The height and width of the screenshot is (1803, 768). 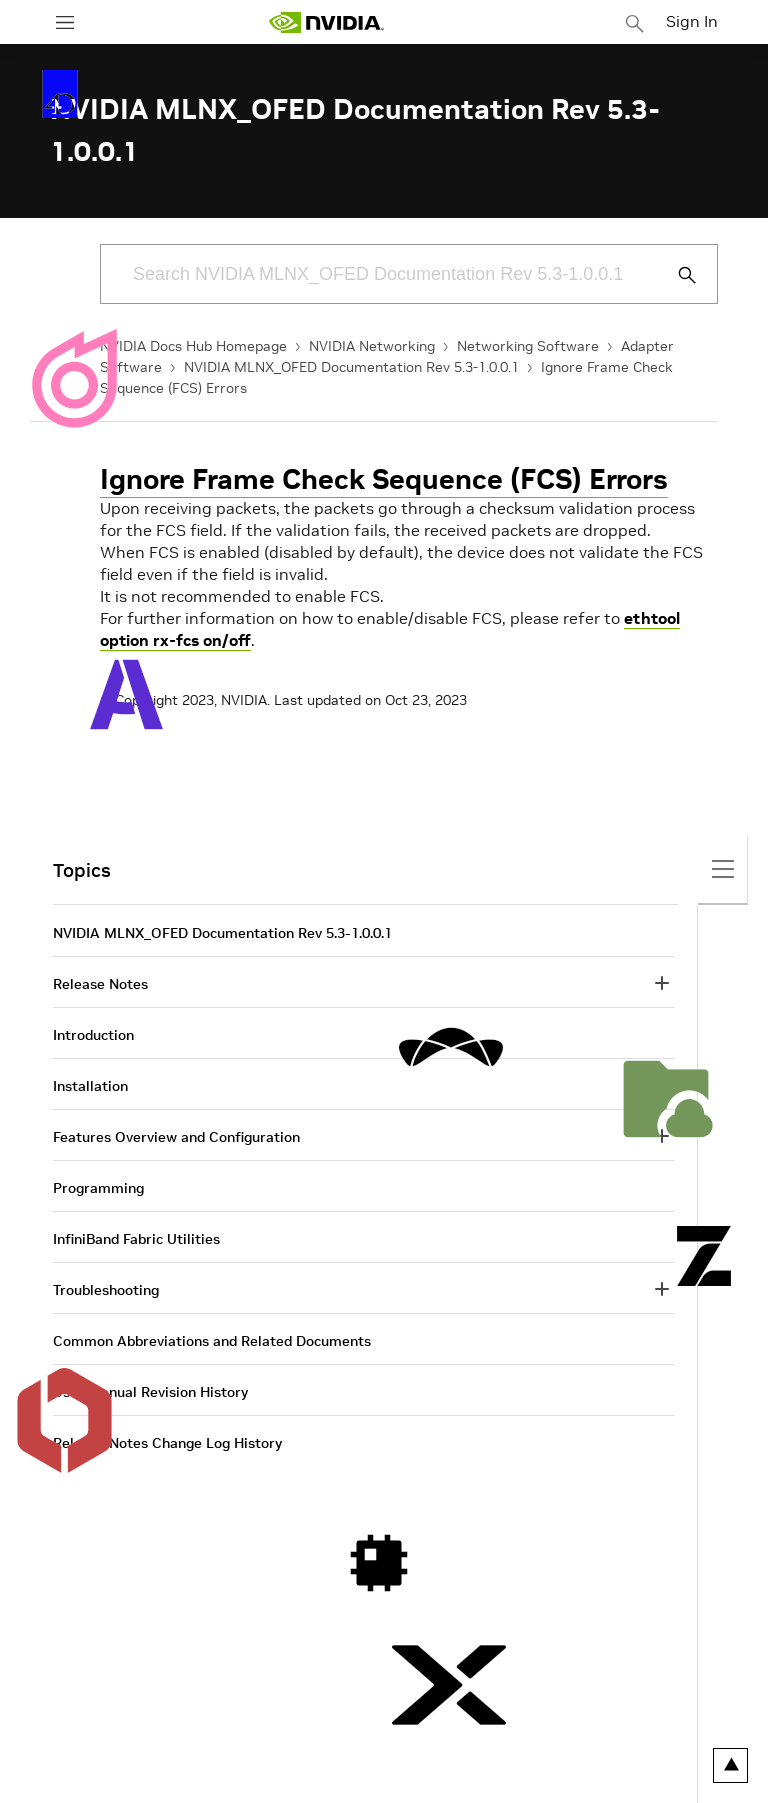 What do you see at coordinates (60, 94) in the screenshot?
I see `4D software logo` at bounding box center [60, 94].